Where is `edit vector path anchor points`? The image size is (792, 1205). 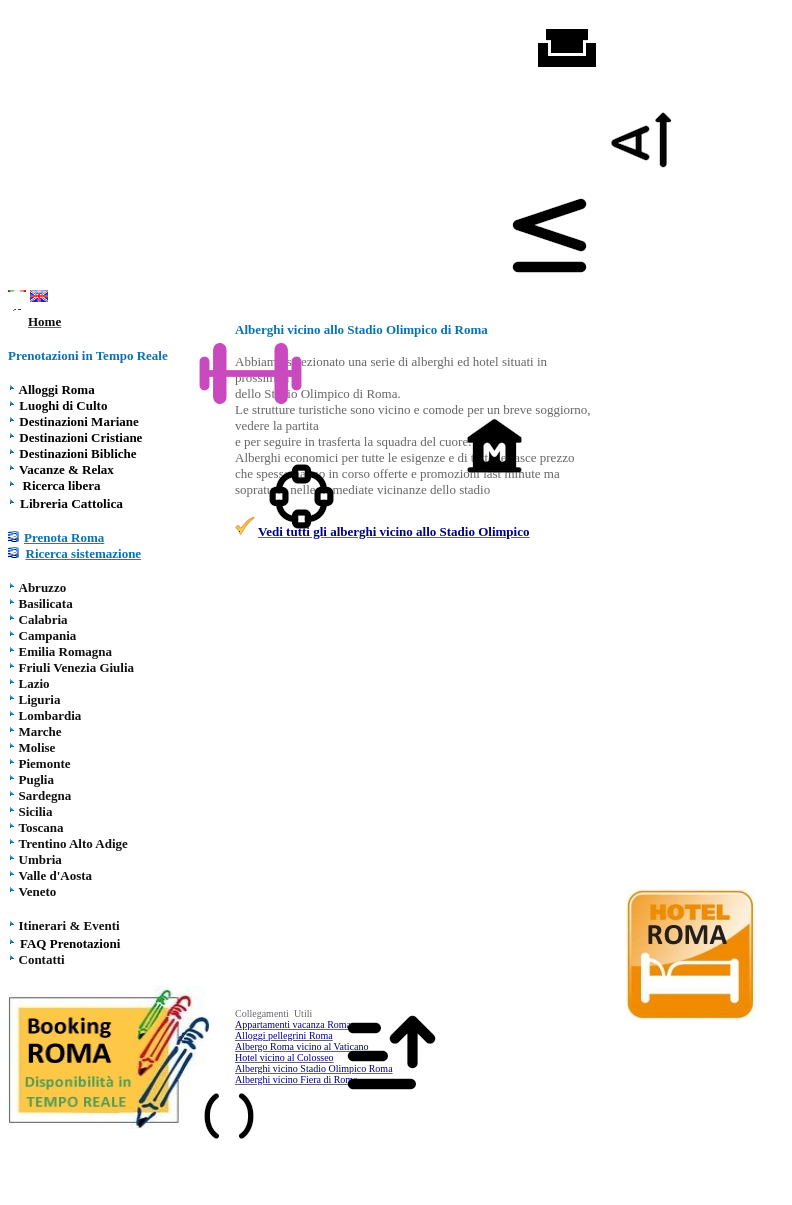
edit vector path anchor points is located at coordinates (301, 496).